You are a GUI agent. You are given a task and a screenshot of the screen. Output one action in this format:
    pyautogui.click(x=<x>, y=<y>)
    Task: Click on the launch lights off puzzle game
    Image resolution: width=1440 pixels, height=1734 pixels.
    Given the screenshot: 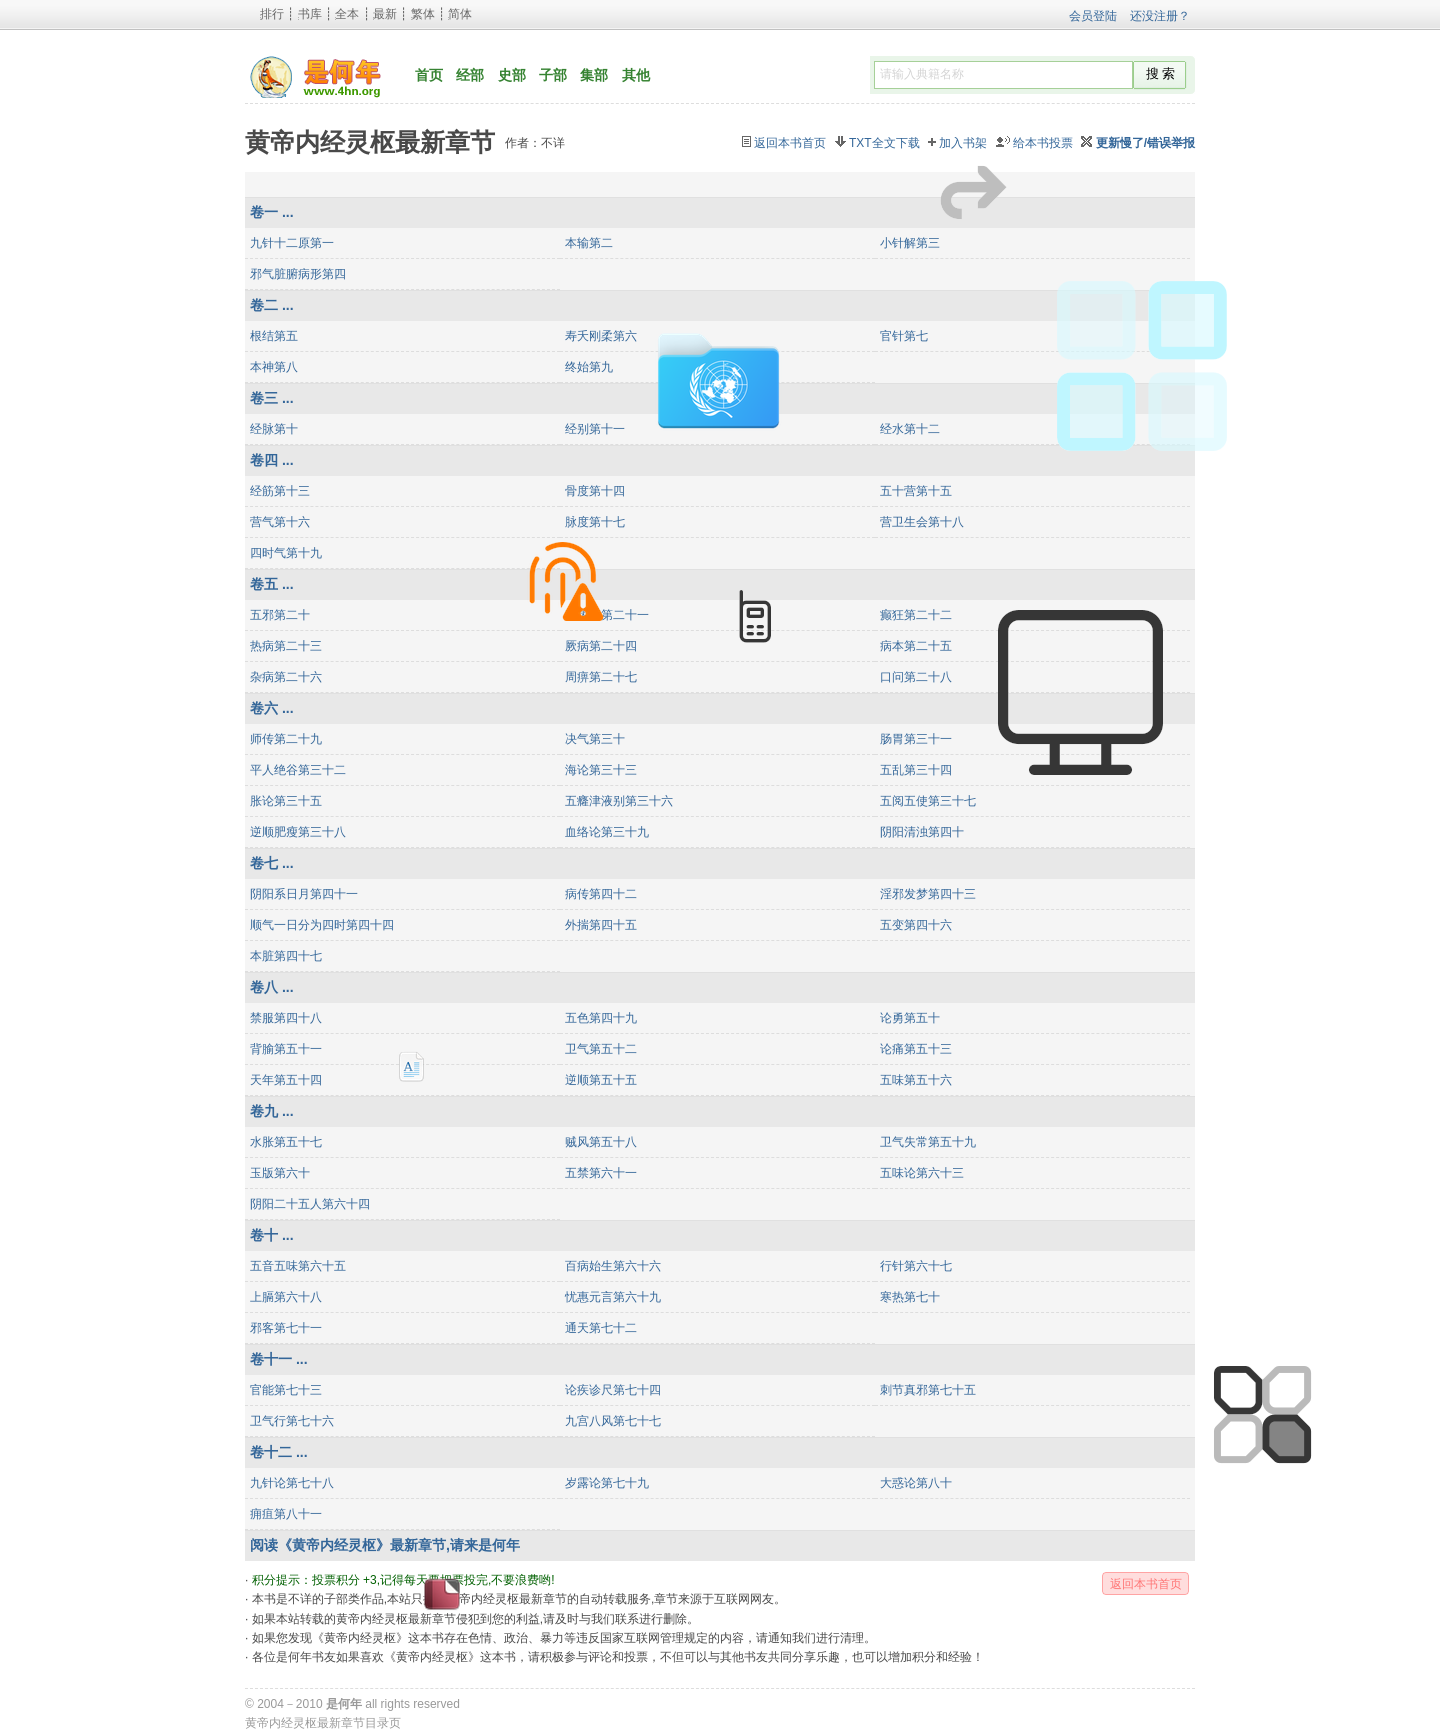 What is the action you would take?
    pyautogui.click(x=1148, y=372)
    